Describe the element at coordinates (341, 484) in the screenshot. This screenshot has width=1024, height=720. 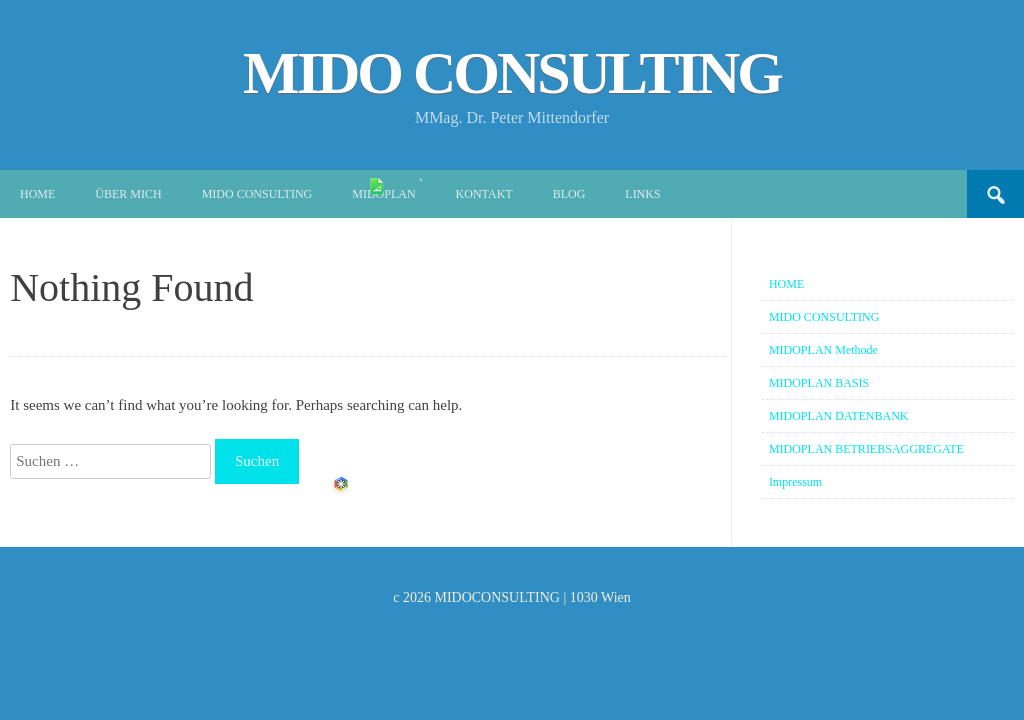
I see `open boxy svg vector graphics editor` at that location.